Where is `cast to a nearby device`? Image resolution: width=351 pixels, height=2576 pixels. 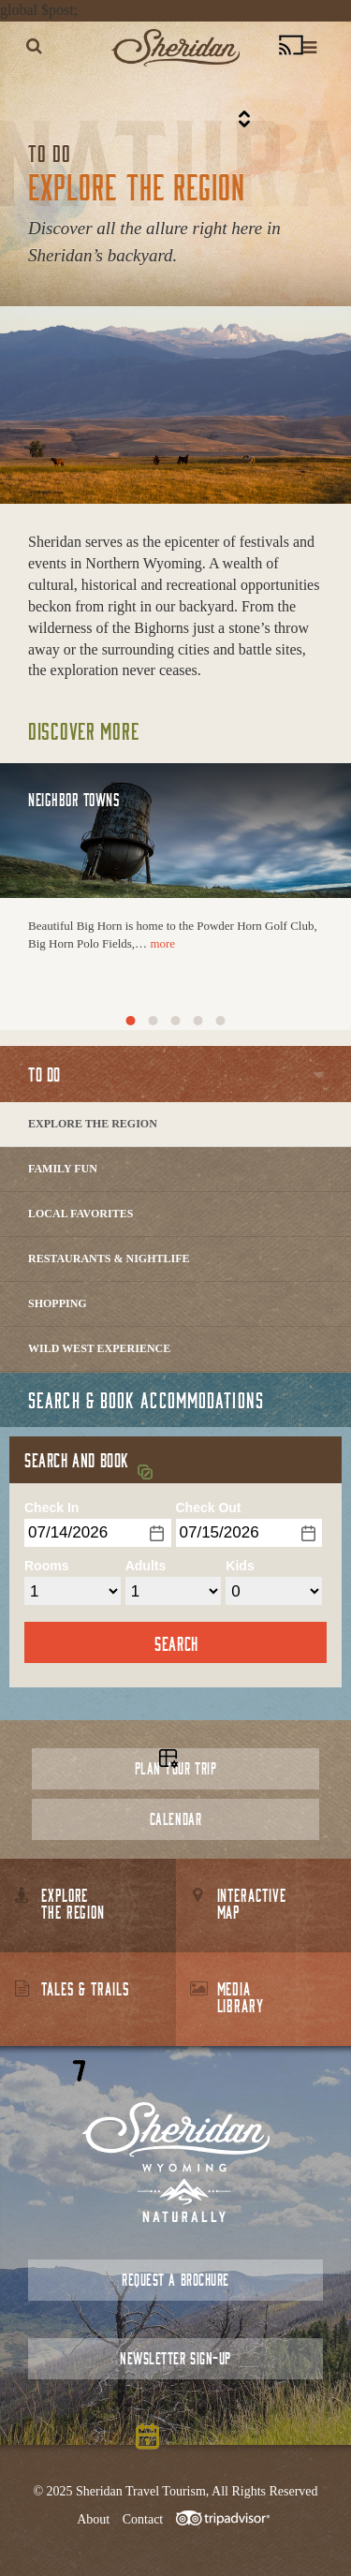
cast to a nearby device is located at coordinates (291, 45).